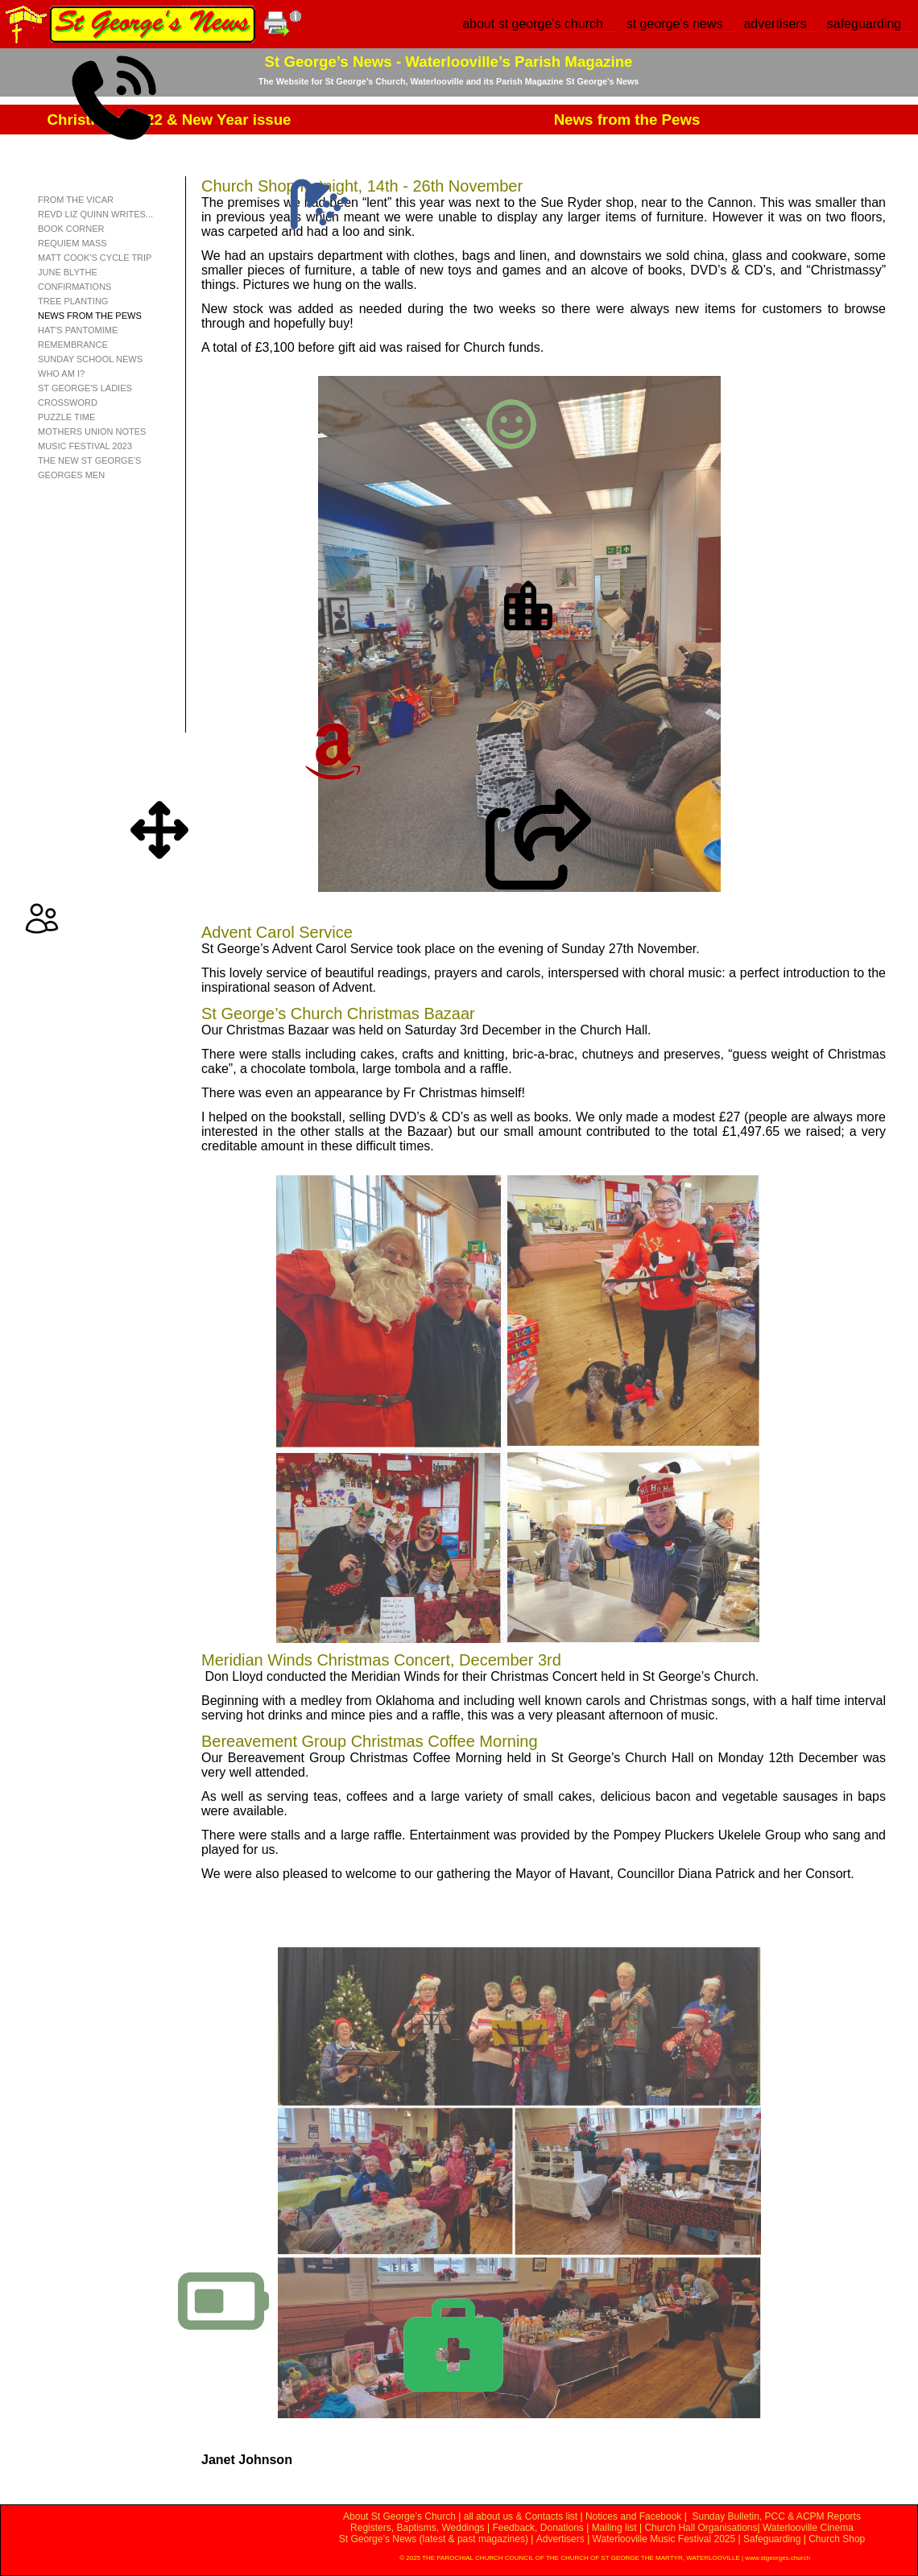 This screenshot has width=918, height=2576. I want to click on move or reposition an element, so click(159, 830).